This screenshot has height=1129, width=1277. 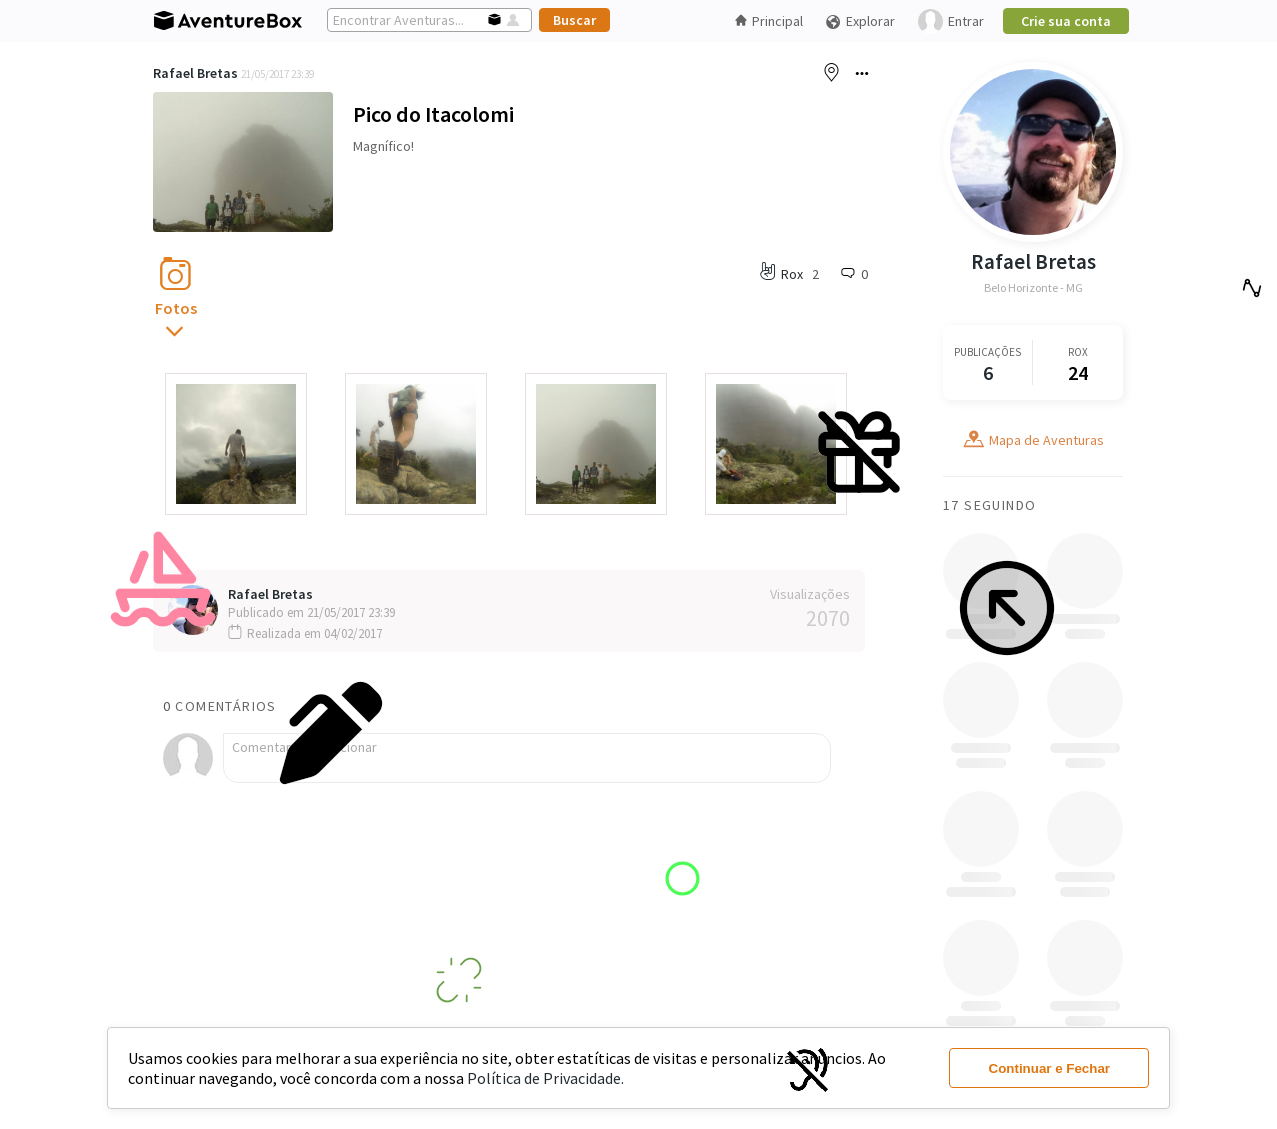 What do you see at coordinates (163, 579) in the screenshot?
I see `access sailing or boating features` at bounding box center [163, 579].